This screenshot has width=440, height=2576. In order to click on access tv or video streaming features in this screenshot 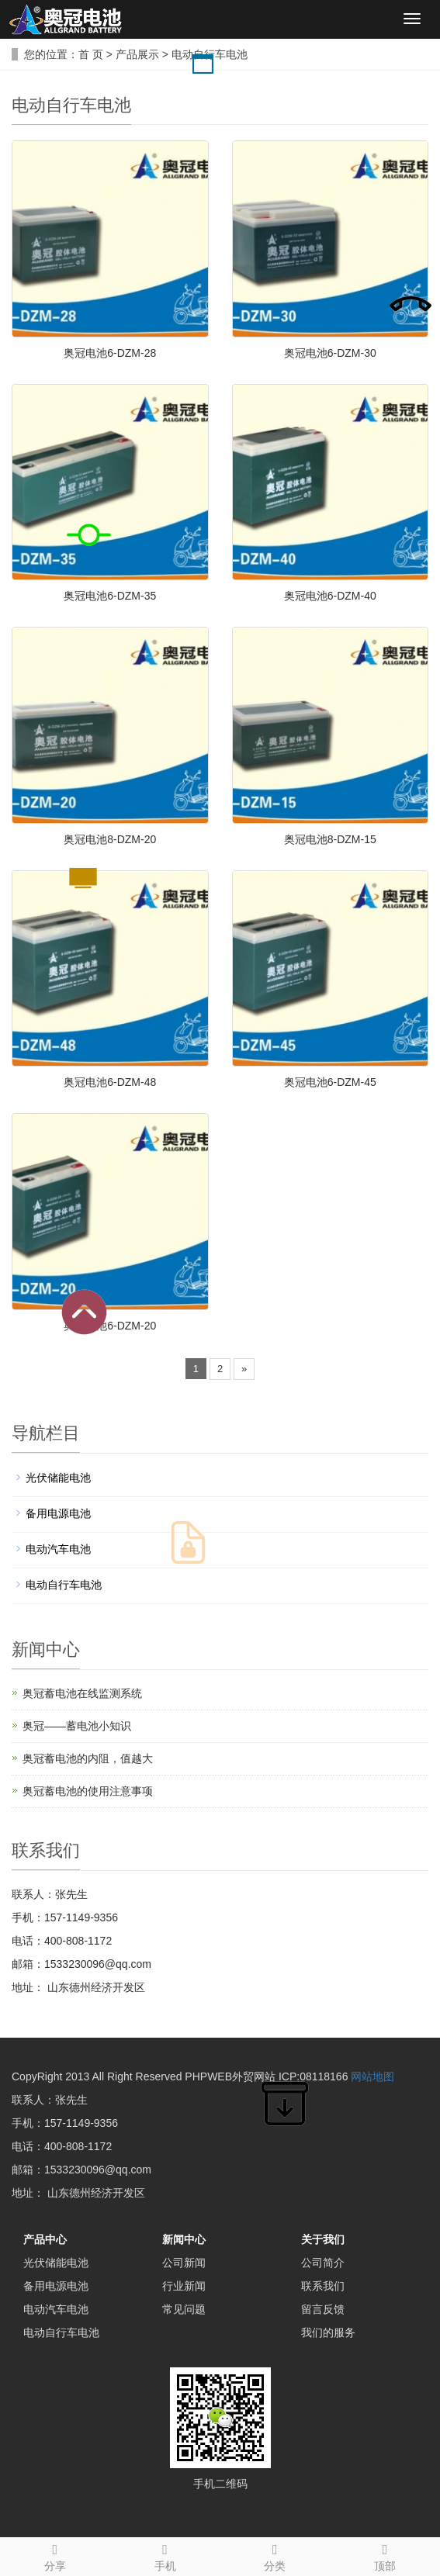, I will do `click(83, 878)`.